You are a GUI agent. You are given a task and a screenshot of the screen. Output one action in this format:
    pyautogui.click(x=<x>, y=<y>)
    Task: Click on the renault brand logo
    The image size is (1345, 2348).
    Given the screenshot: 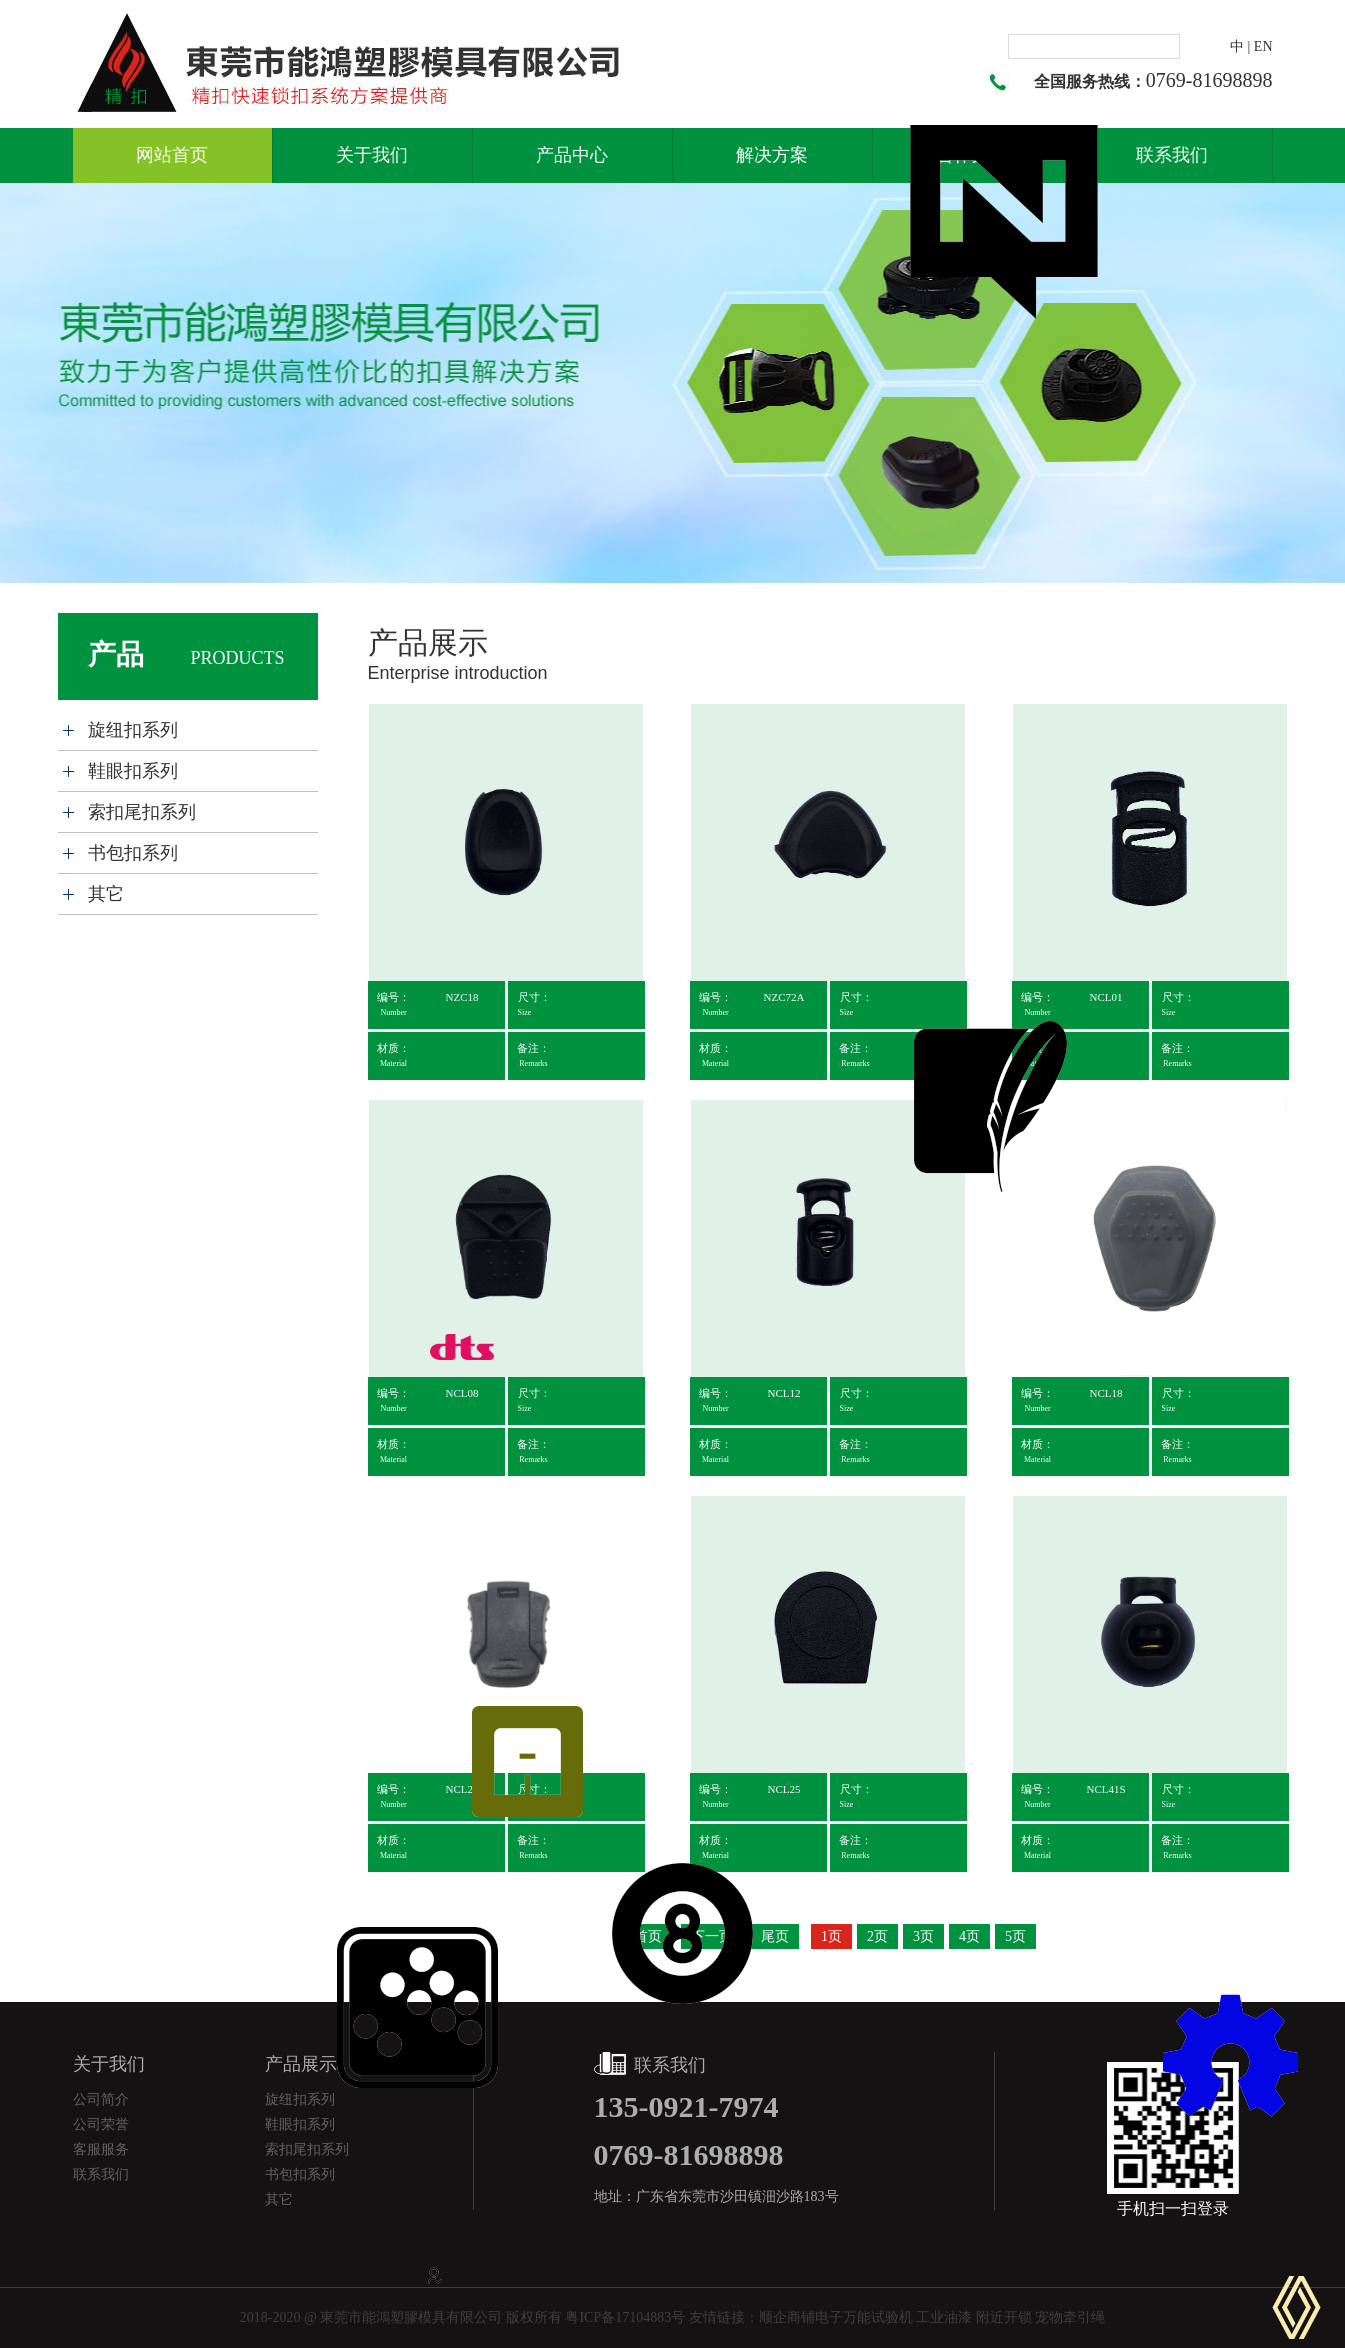 What is the action you would take?
    pyautogui.click(x=1296, y=2307)
    